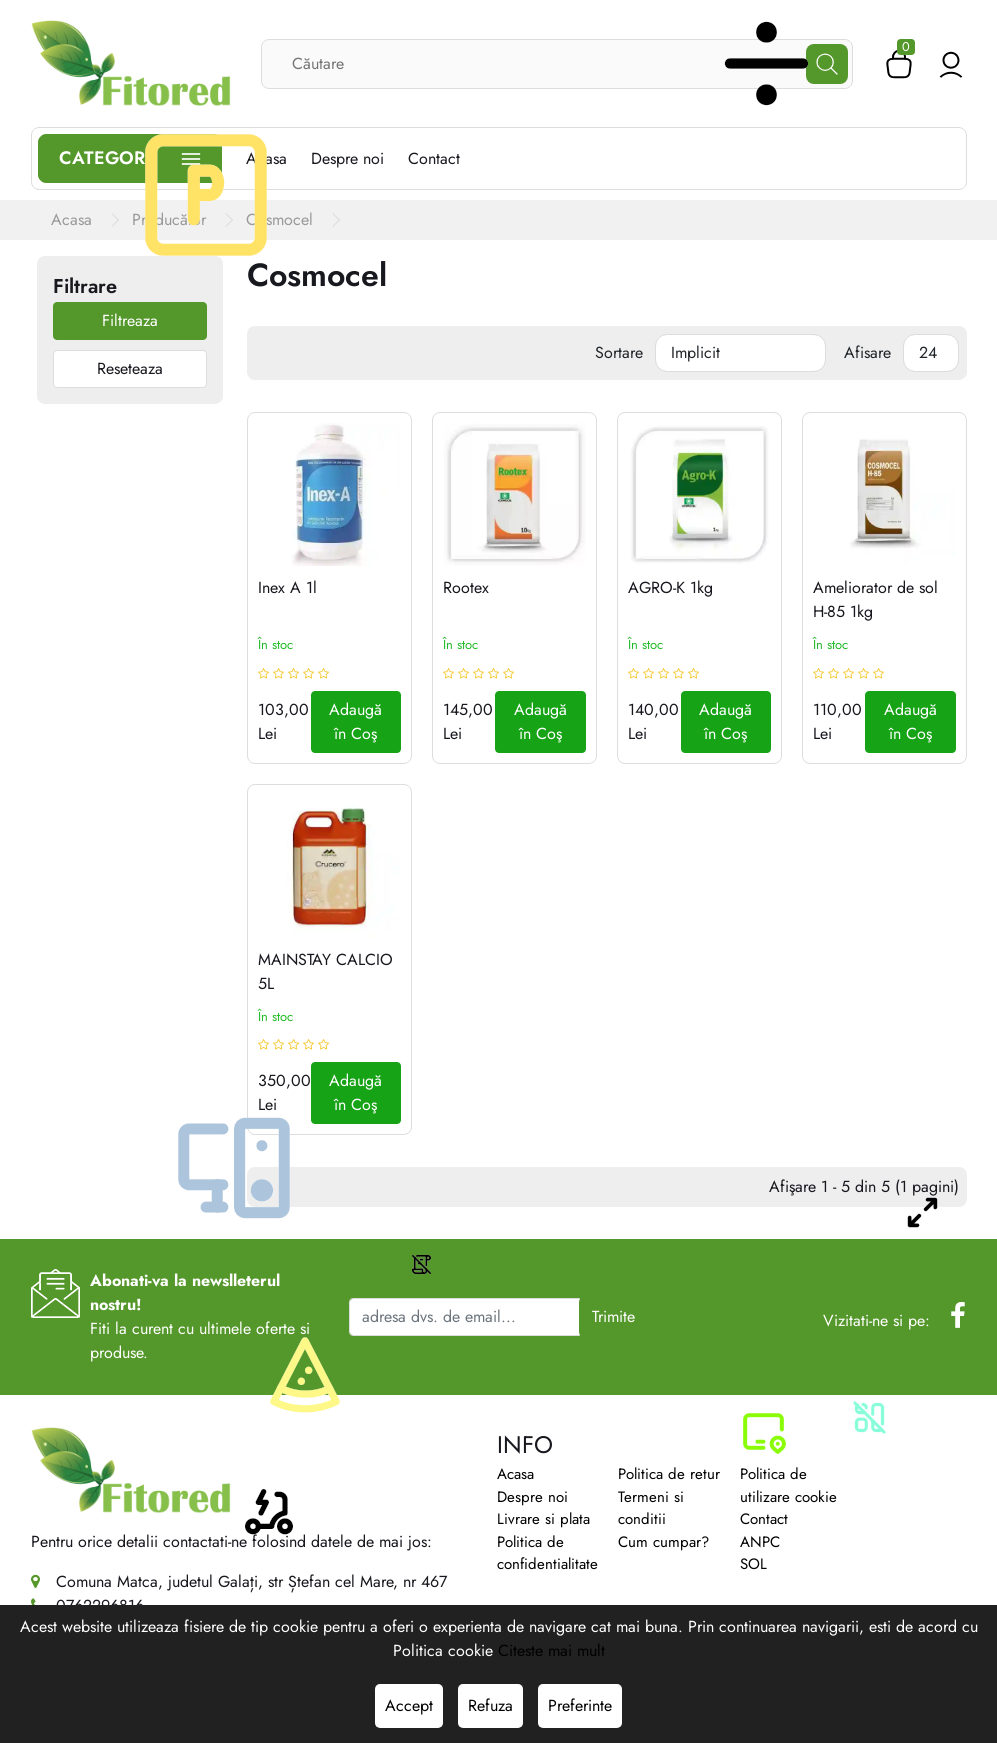  What do you see at coordinates (421, 1264) in the screenshot?
I see `license unavailable or revoked` at bounding box center [421, 1264].